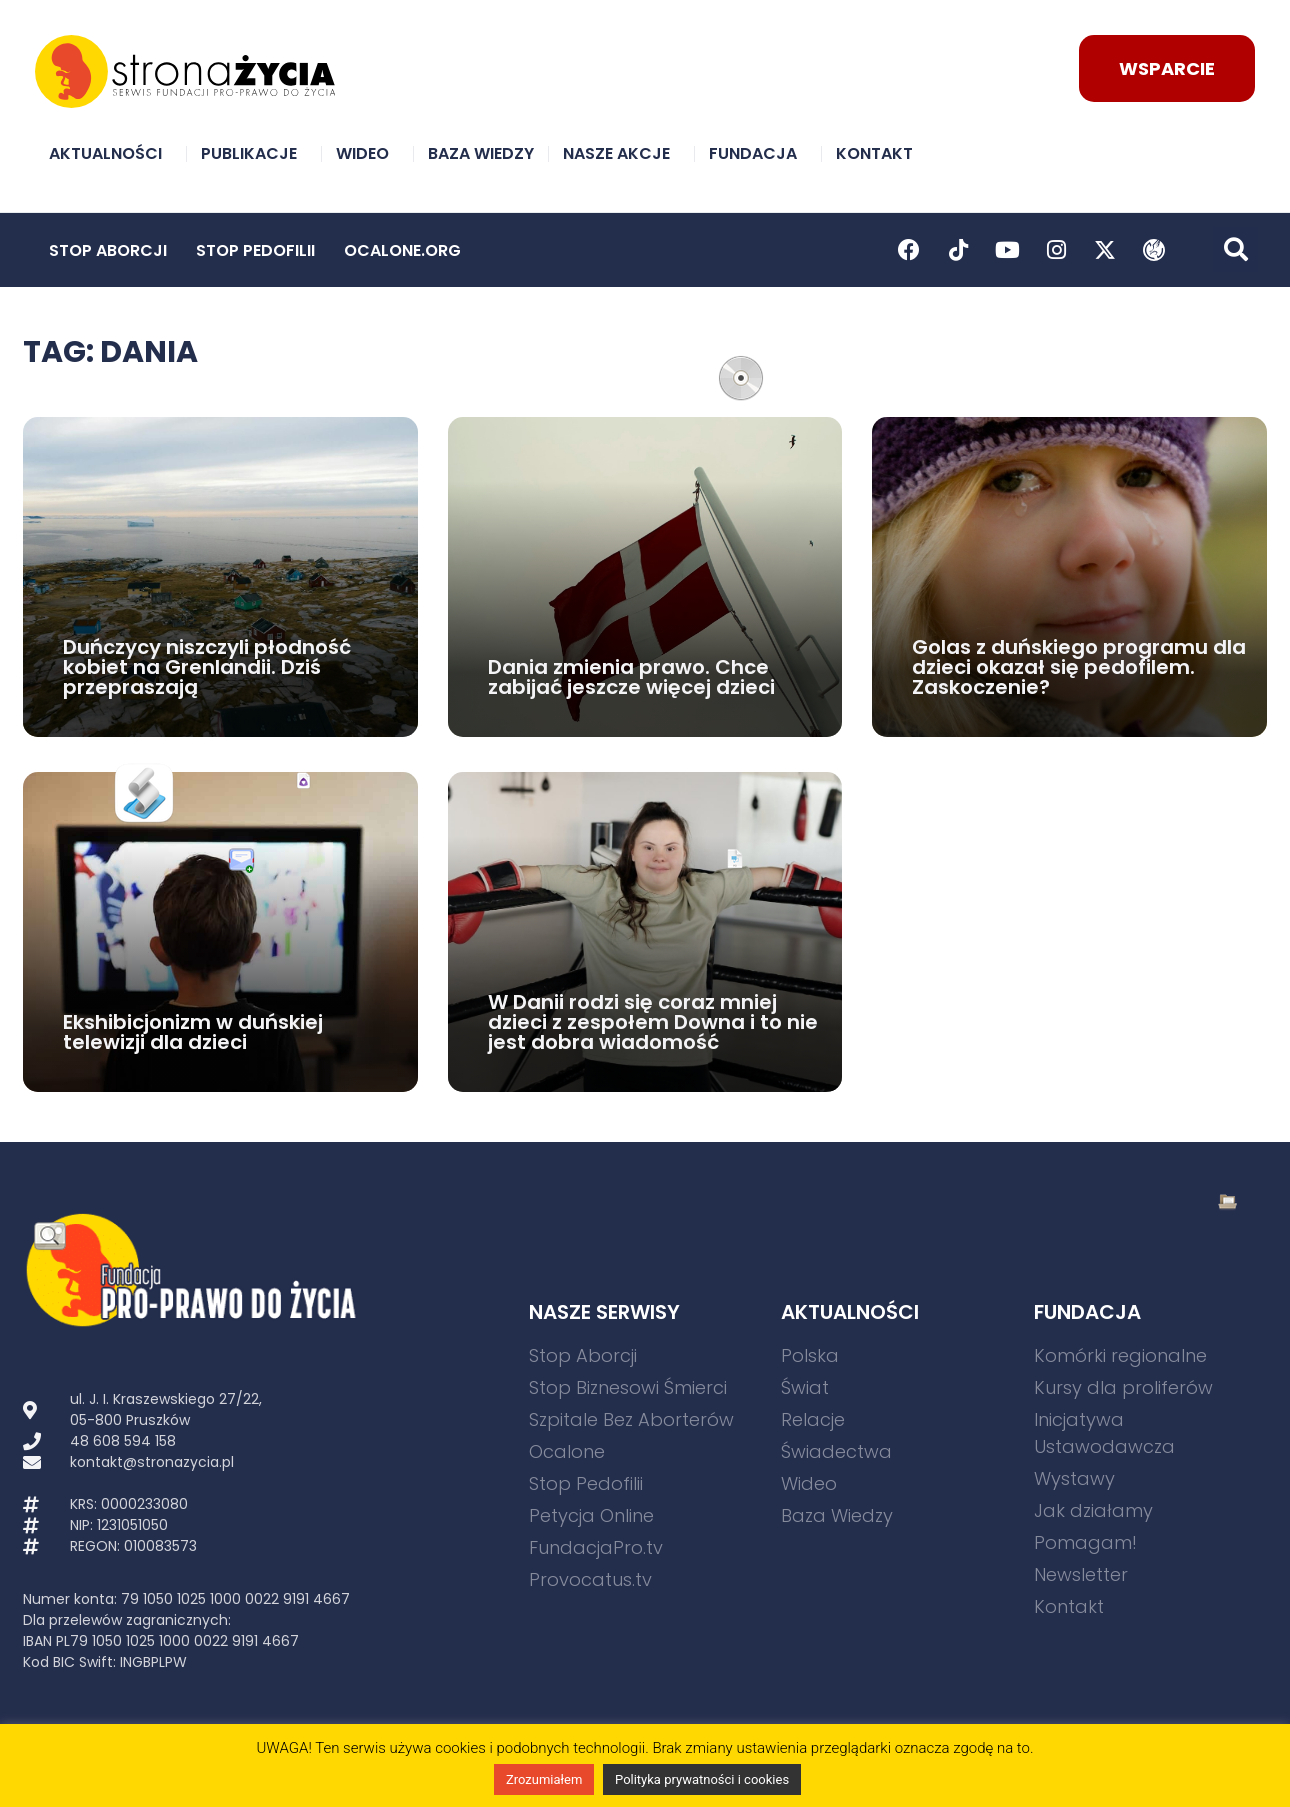 The height and width of the screenshot is (1807, 1290). What do you see at coordinates (1227, 1202) in the screenshot?
I see `open an existing document or file` at bounding box center [1227, 1202].